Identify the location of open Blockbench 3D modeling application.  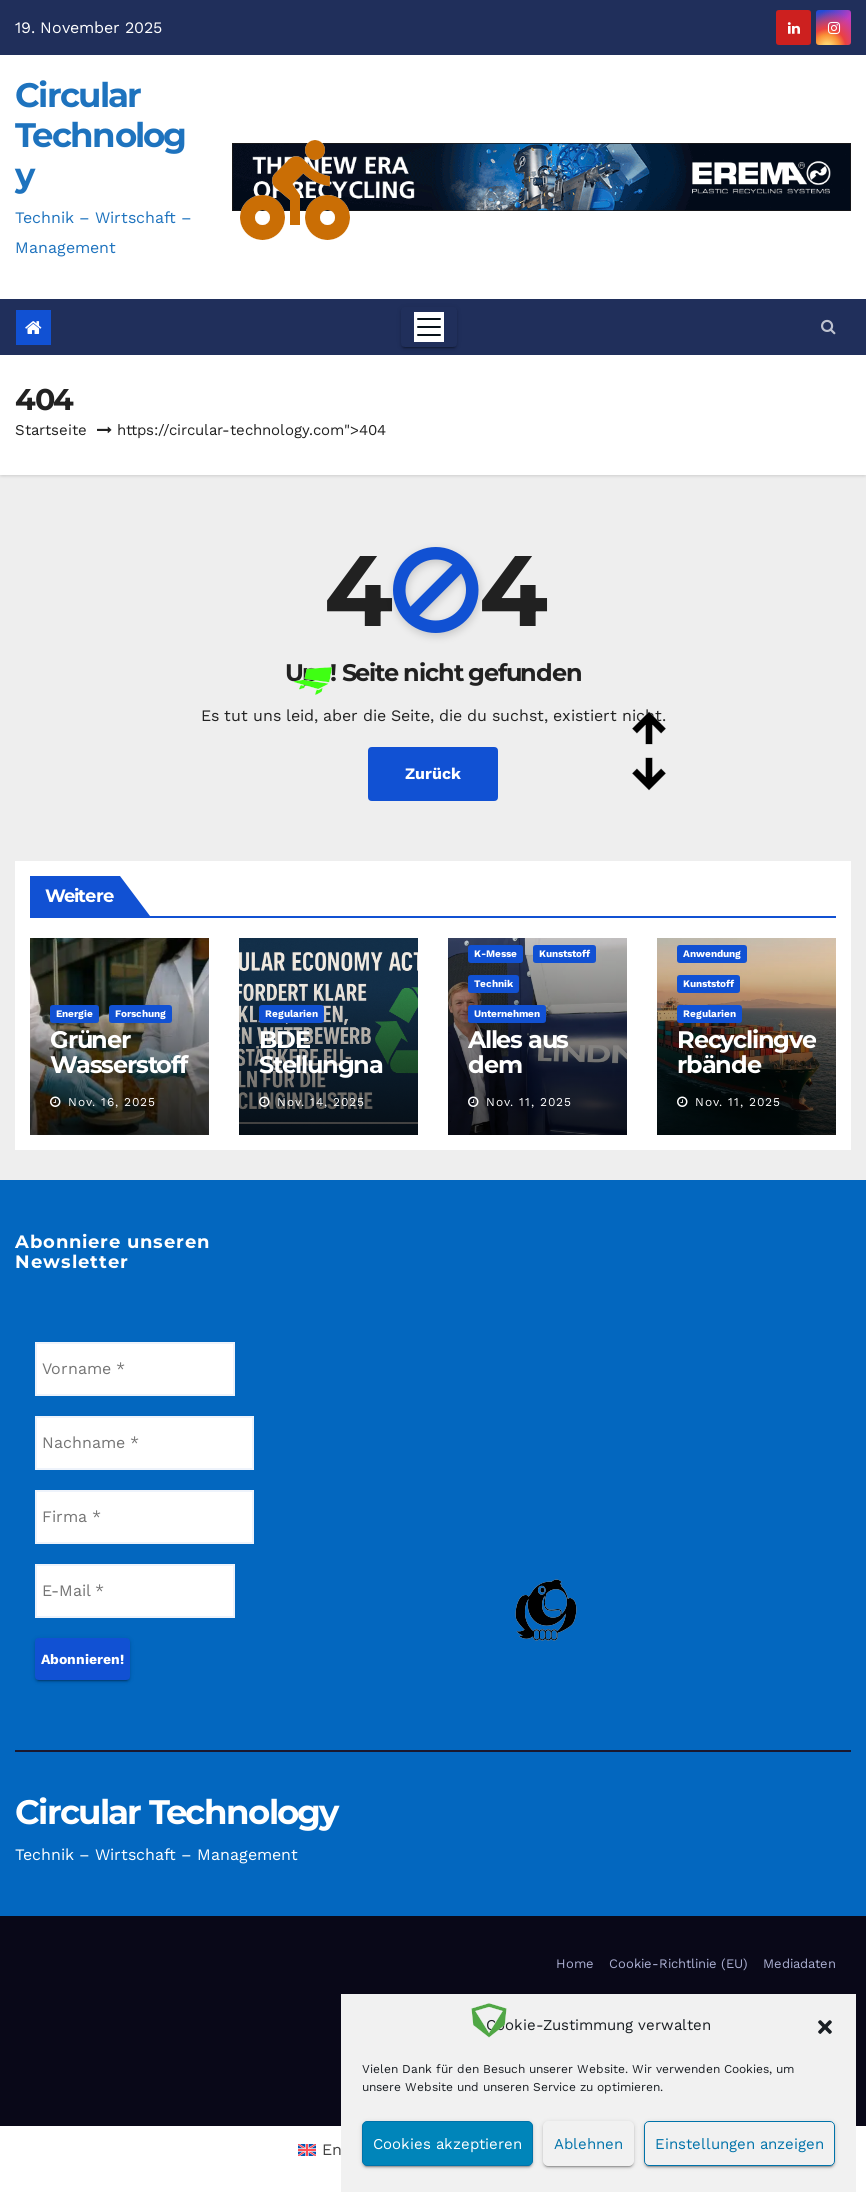
(313, 681).